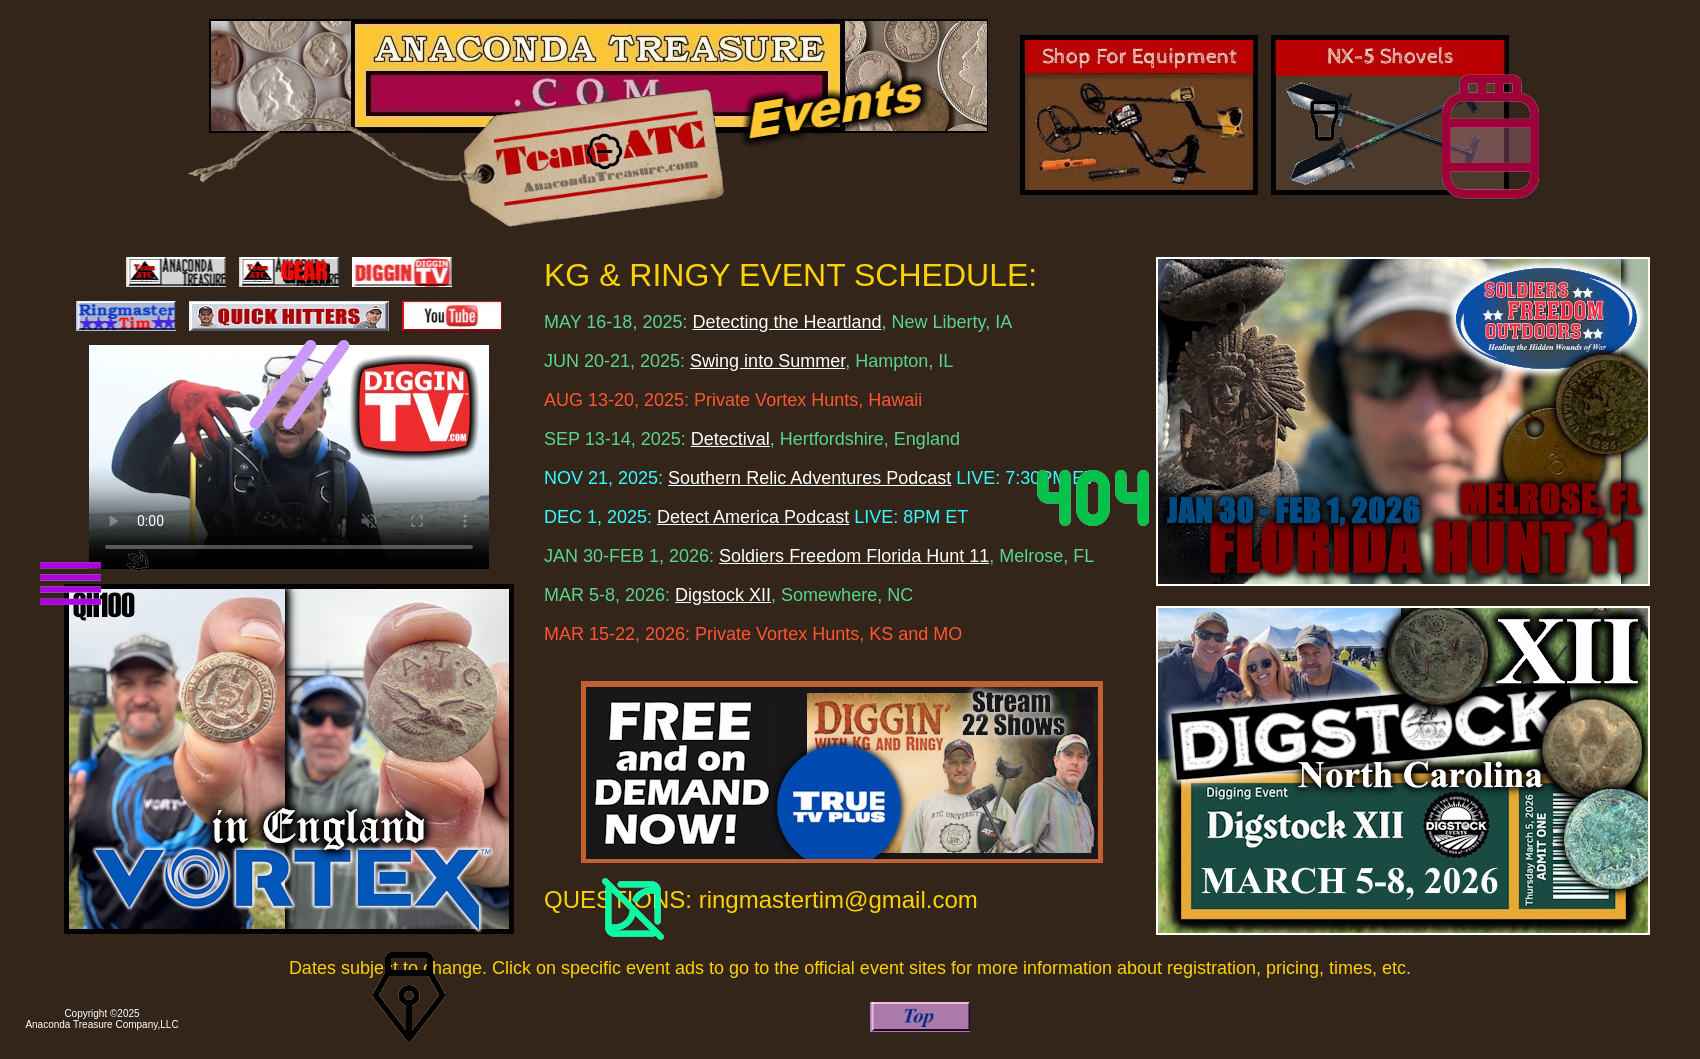 The image size is (1700, 1059). I want to click on view product or ingredient details, so click(1490, 136).